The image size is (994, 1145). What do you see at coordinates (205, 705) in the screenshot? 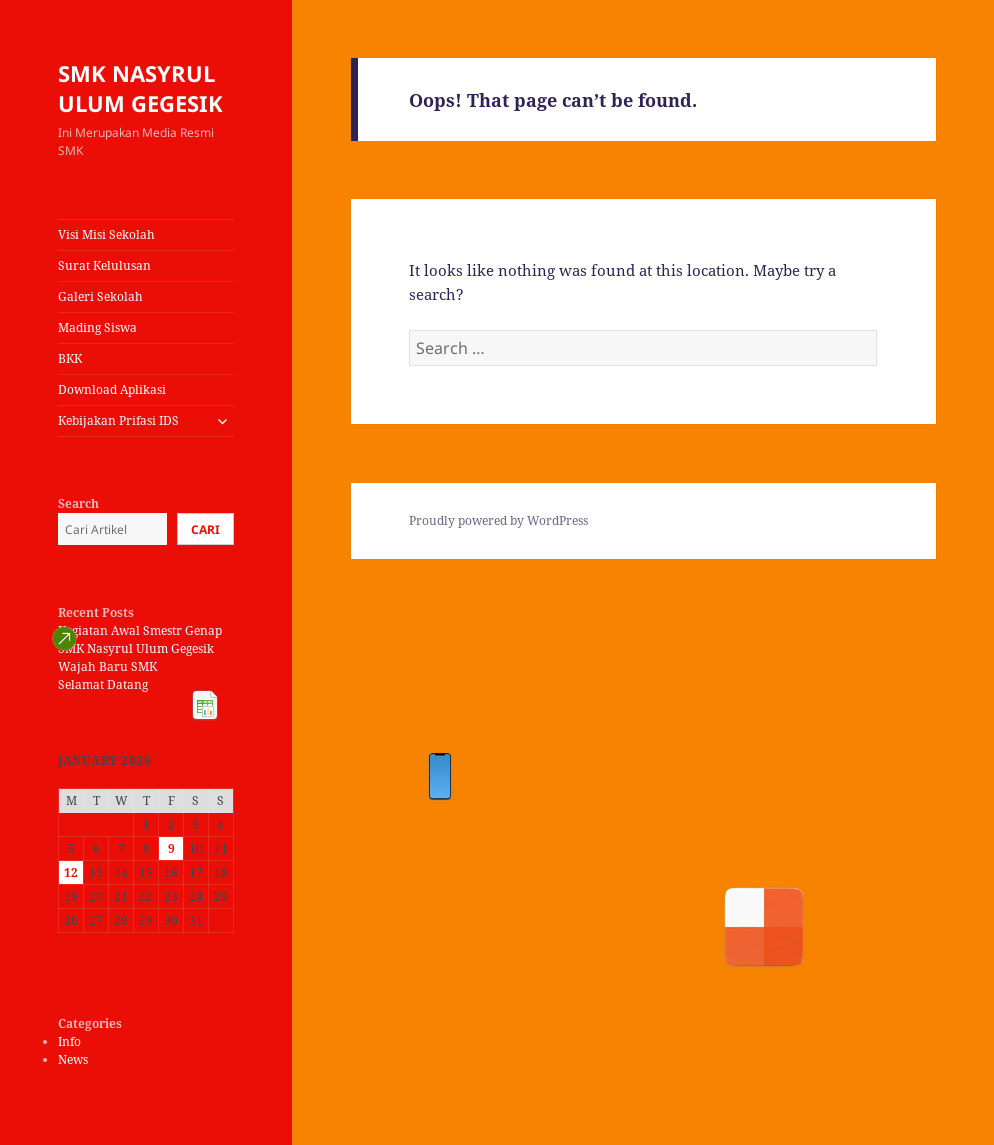
I see `open a spreadsheet file` at bounding box center [205, 705].